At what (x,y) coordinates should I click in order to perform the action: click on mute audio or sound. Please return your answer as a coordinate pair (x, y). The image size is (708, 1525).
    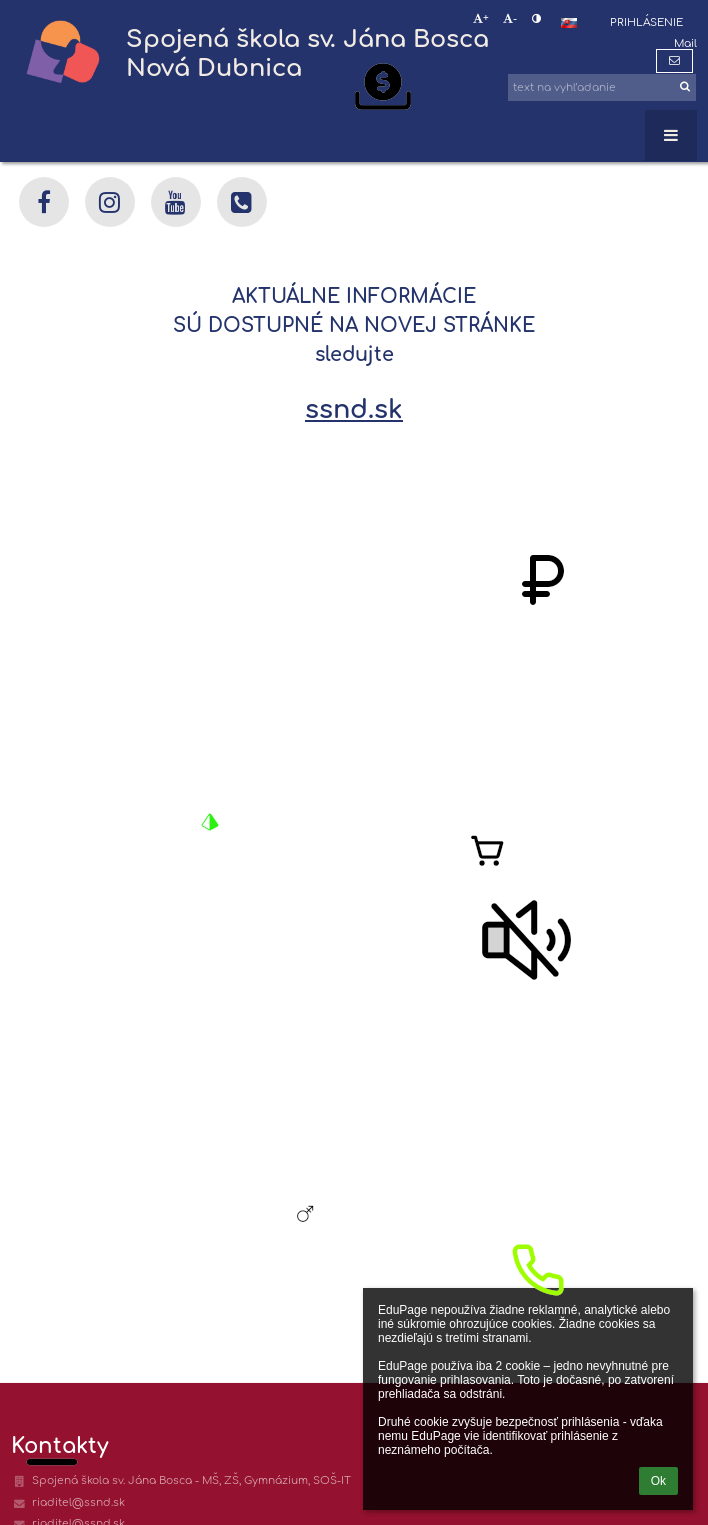
    Looking at the image, I should click on (525, 940).